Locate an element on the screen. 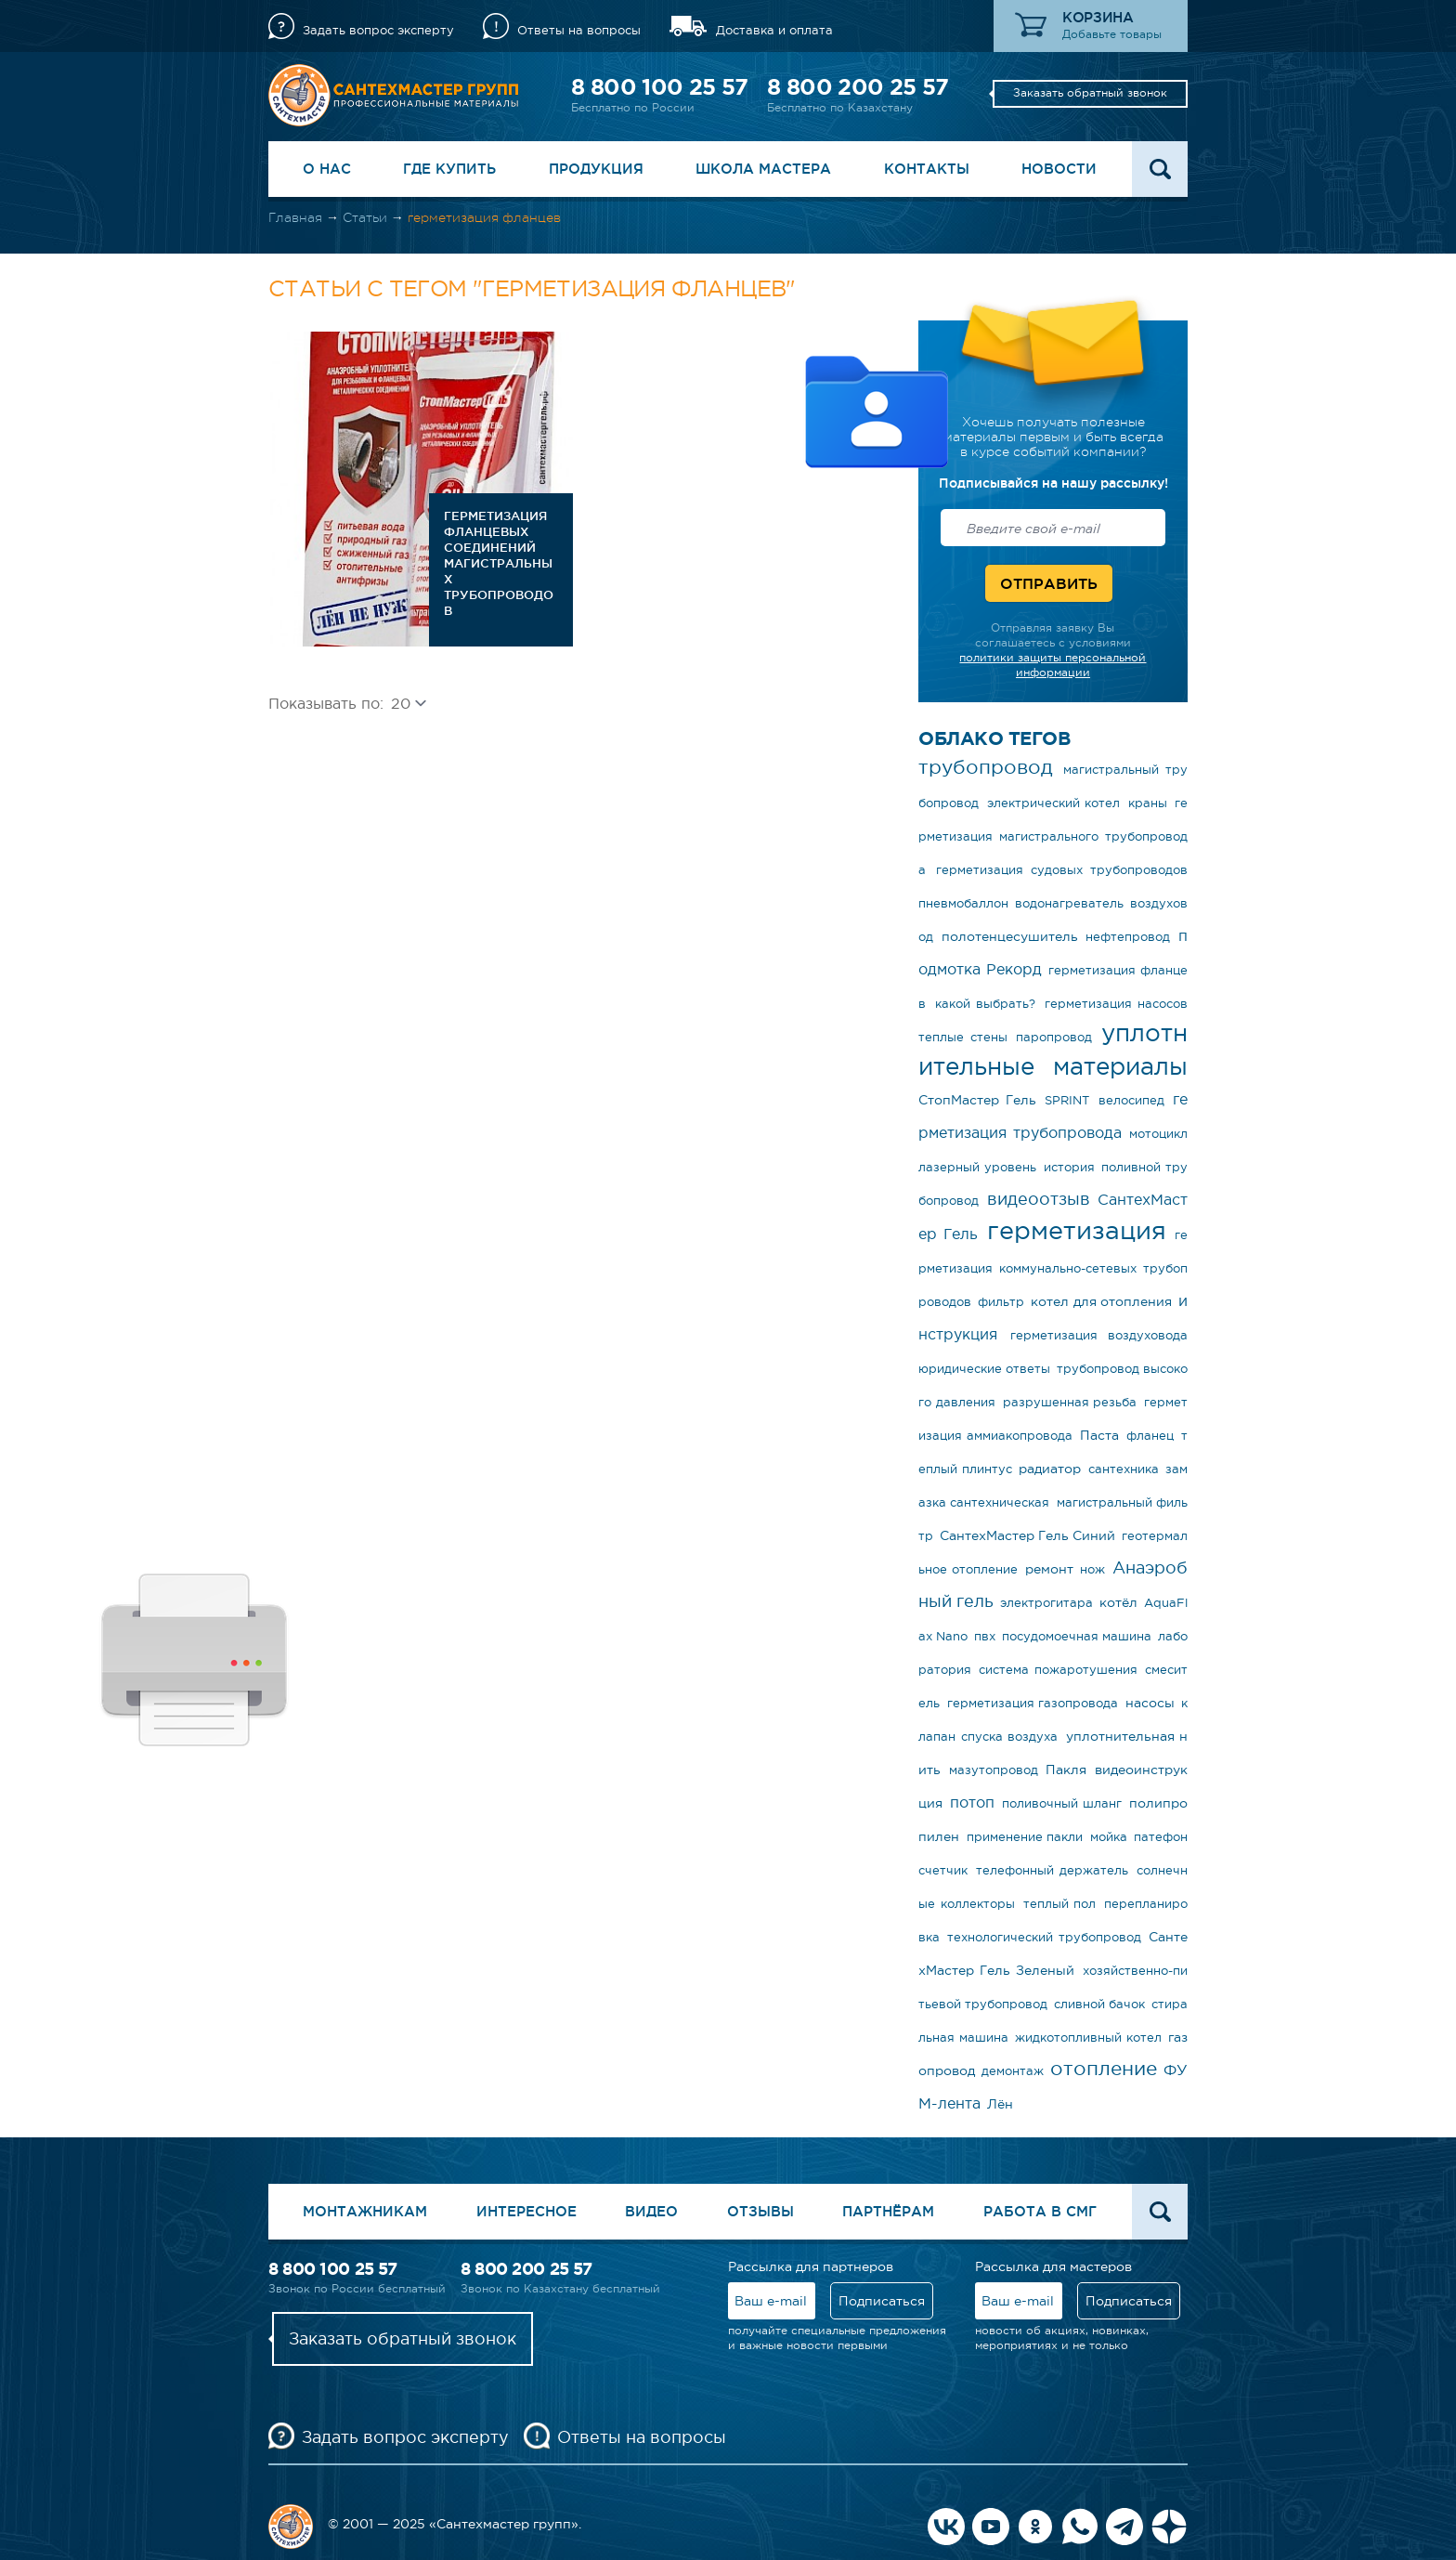  print current document or page is located at coordinates (194, 1660).